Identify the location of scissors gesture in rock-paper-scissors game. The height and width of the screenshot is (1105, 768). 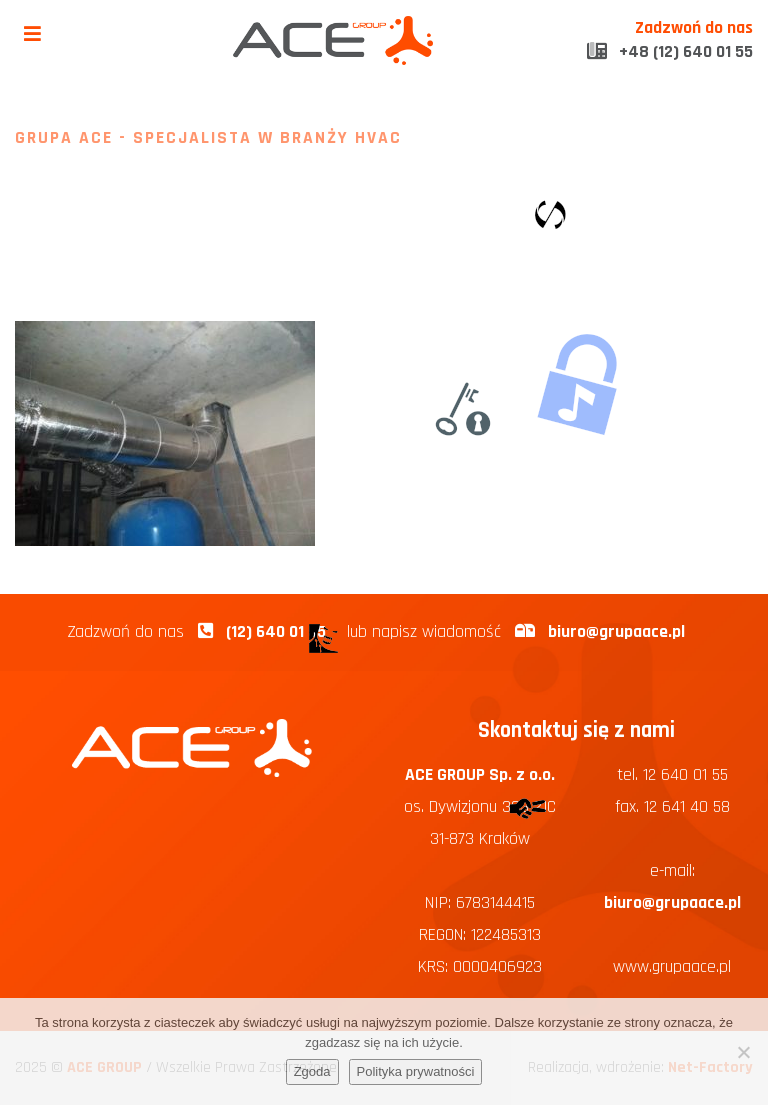
(528, 806).